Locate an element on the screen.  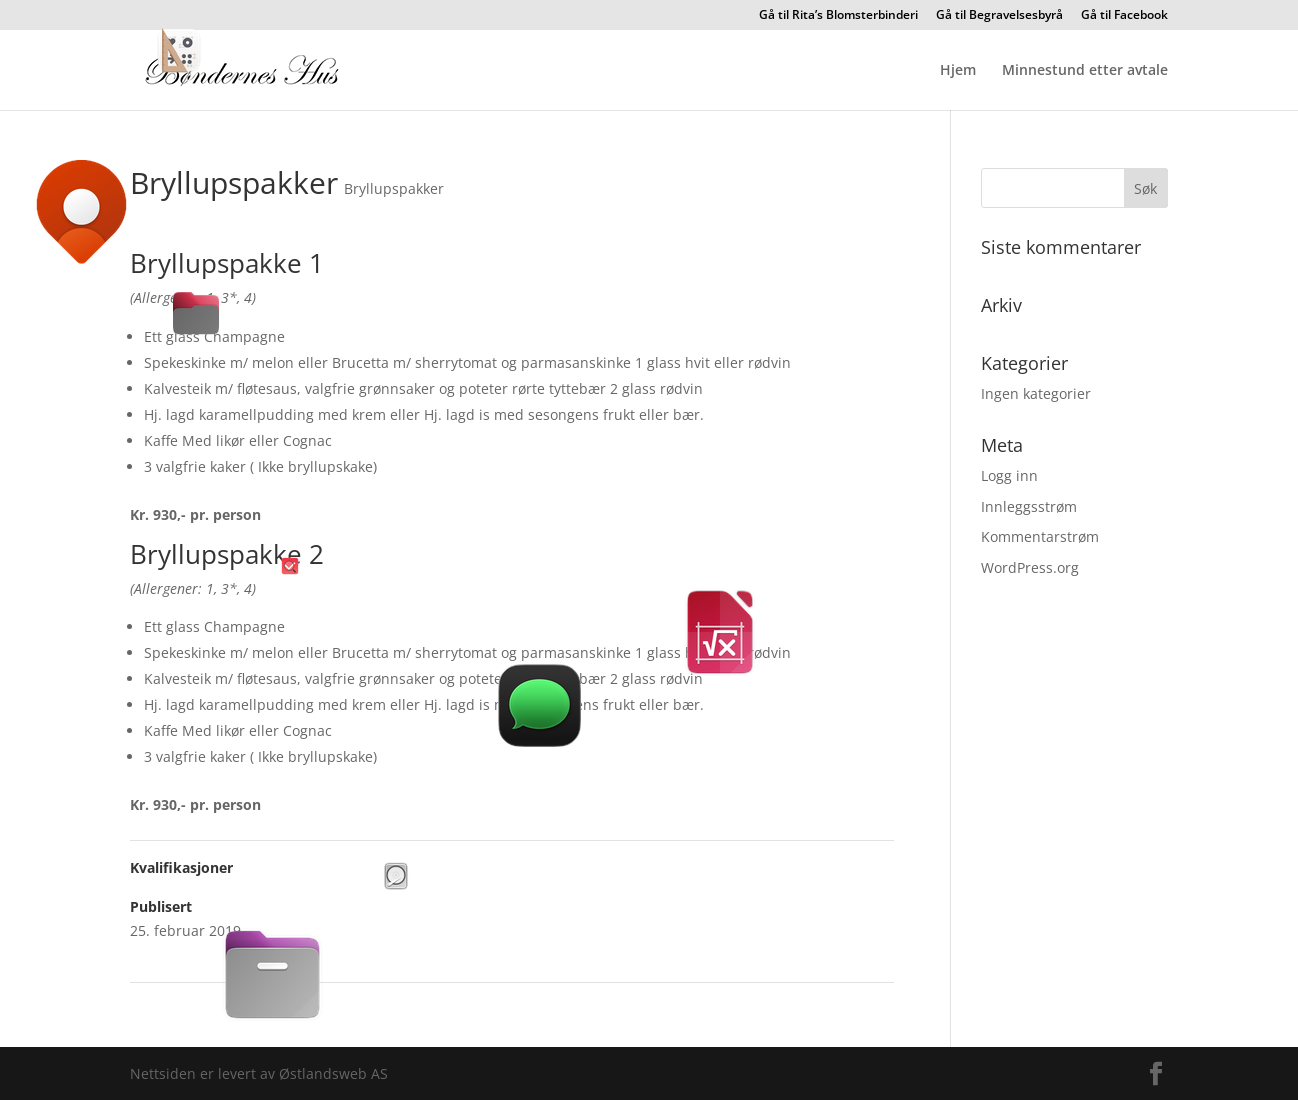
open symbolic preview app is located at coordinates (179, 50).